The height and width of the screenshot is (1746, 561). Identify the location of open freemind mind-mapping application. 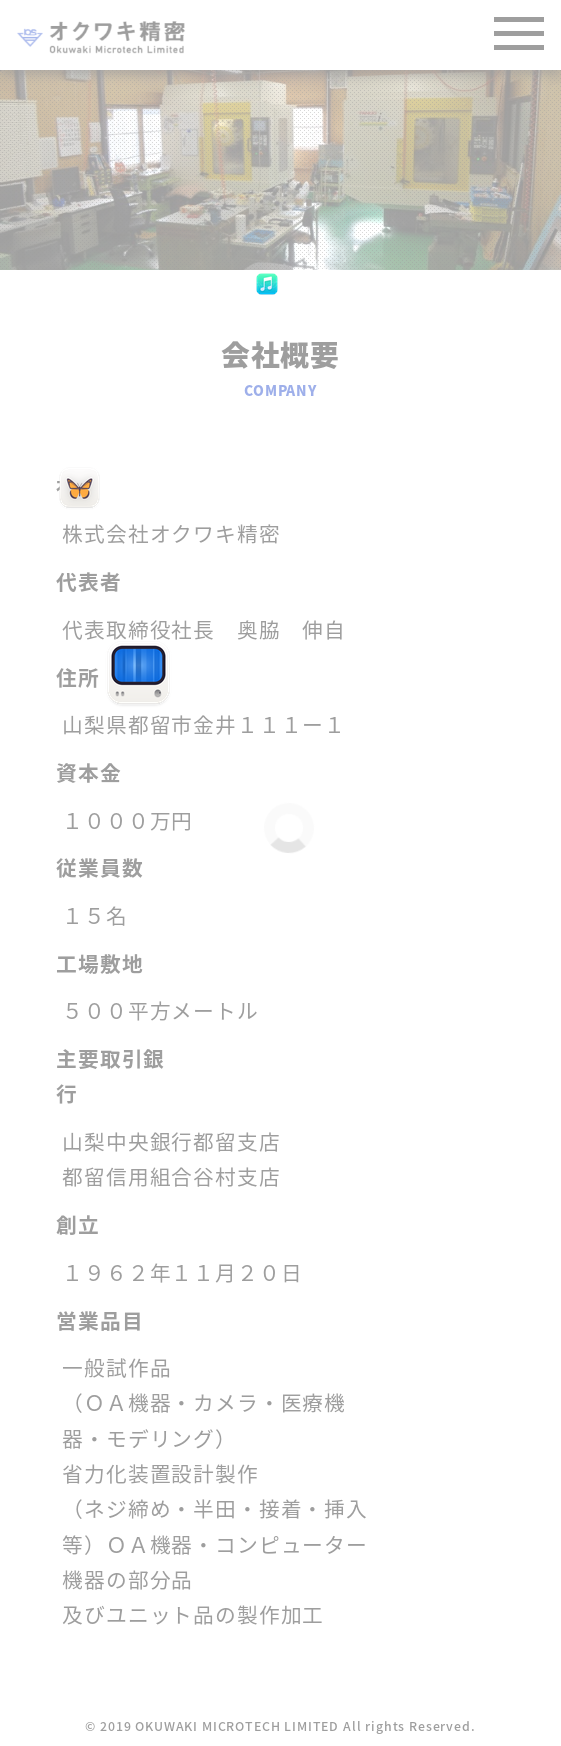
(79, 487).